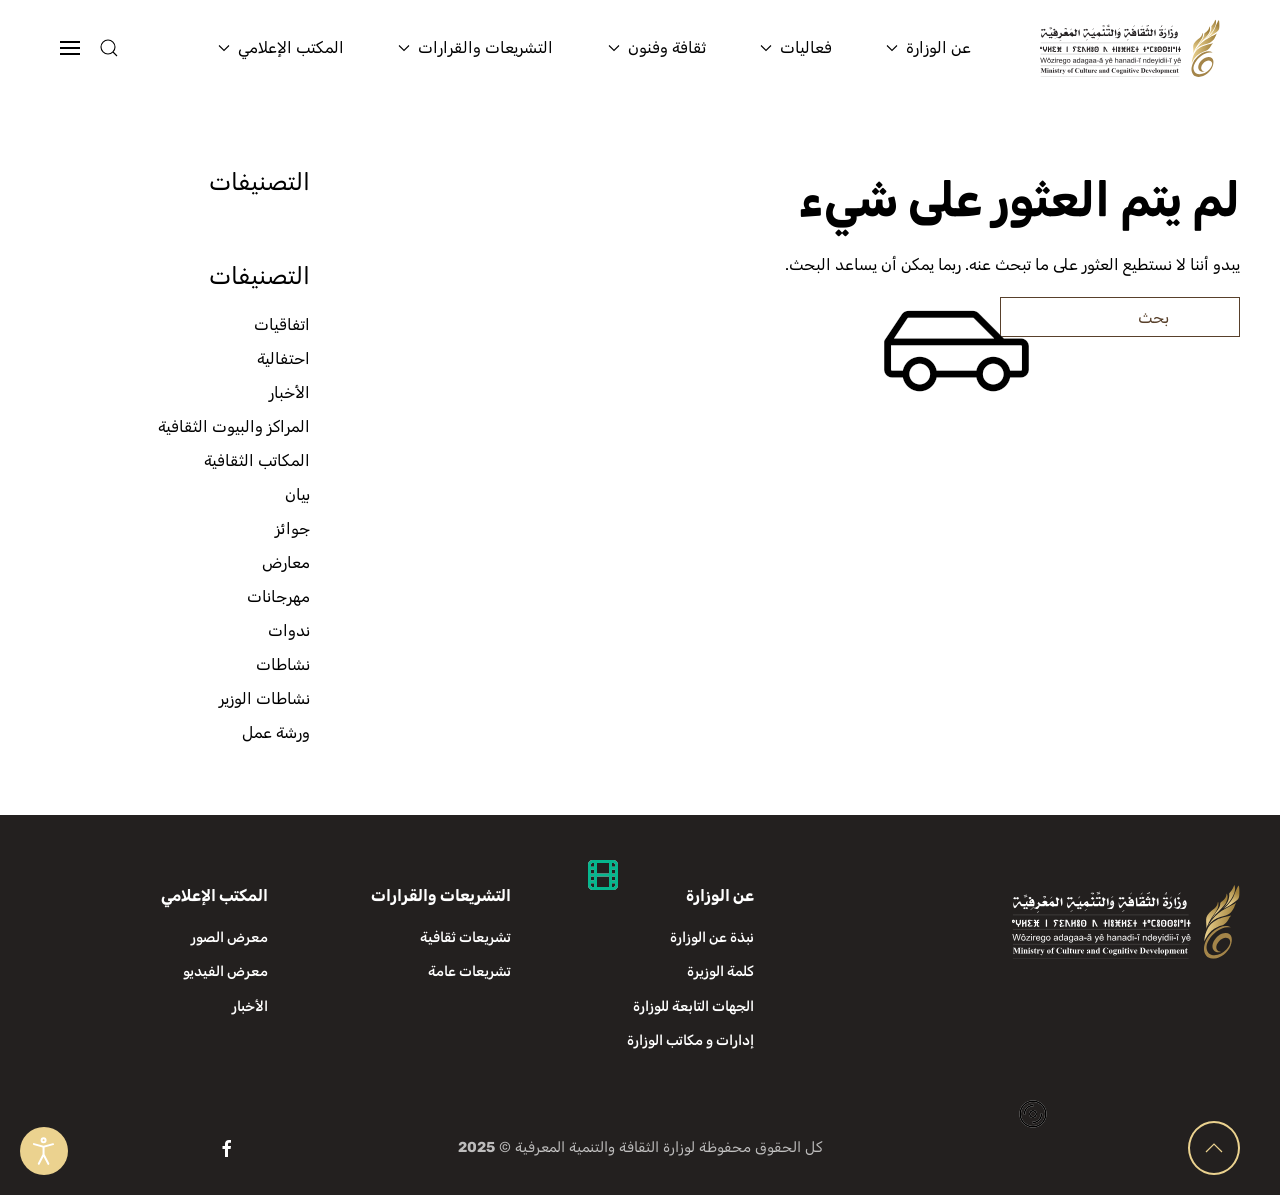 This screenshot has height=1195, width=1280. Describe the element at coordinates (603, 875) in the screenshot. I see `access video or movie content` at that location.